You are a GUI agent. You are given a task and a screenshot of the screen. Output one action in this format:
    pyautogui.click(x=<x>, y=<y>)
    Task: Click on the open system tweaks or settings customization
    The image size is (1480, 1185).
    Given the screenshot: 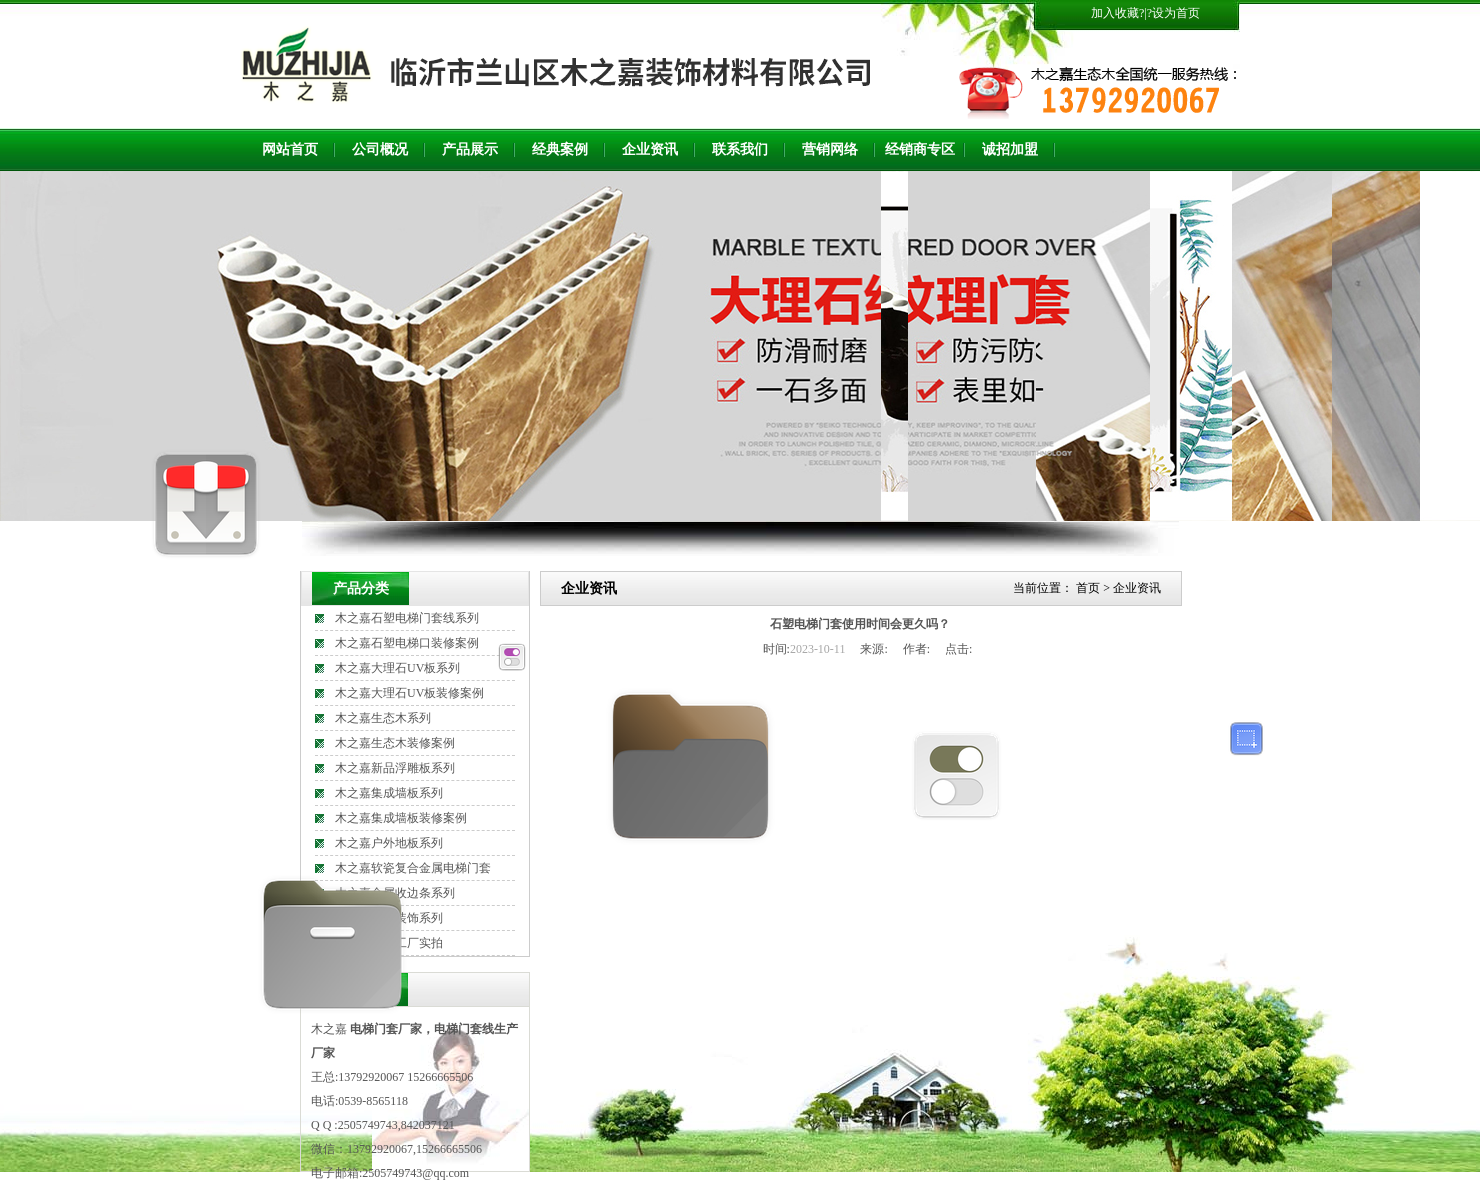 What is the action you would take?
    pyautogui.click(x=512, y=657)
    